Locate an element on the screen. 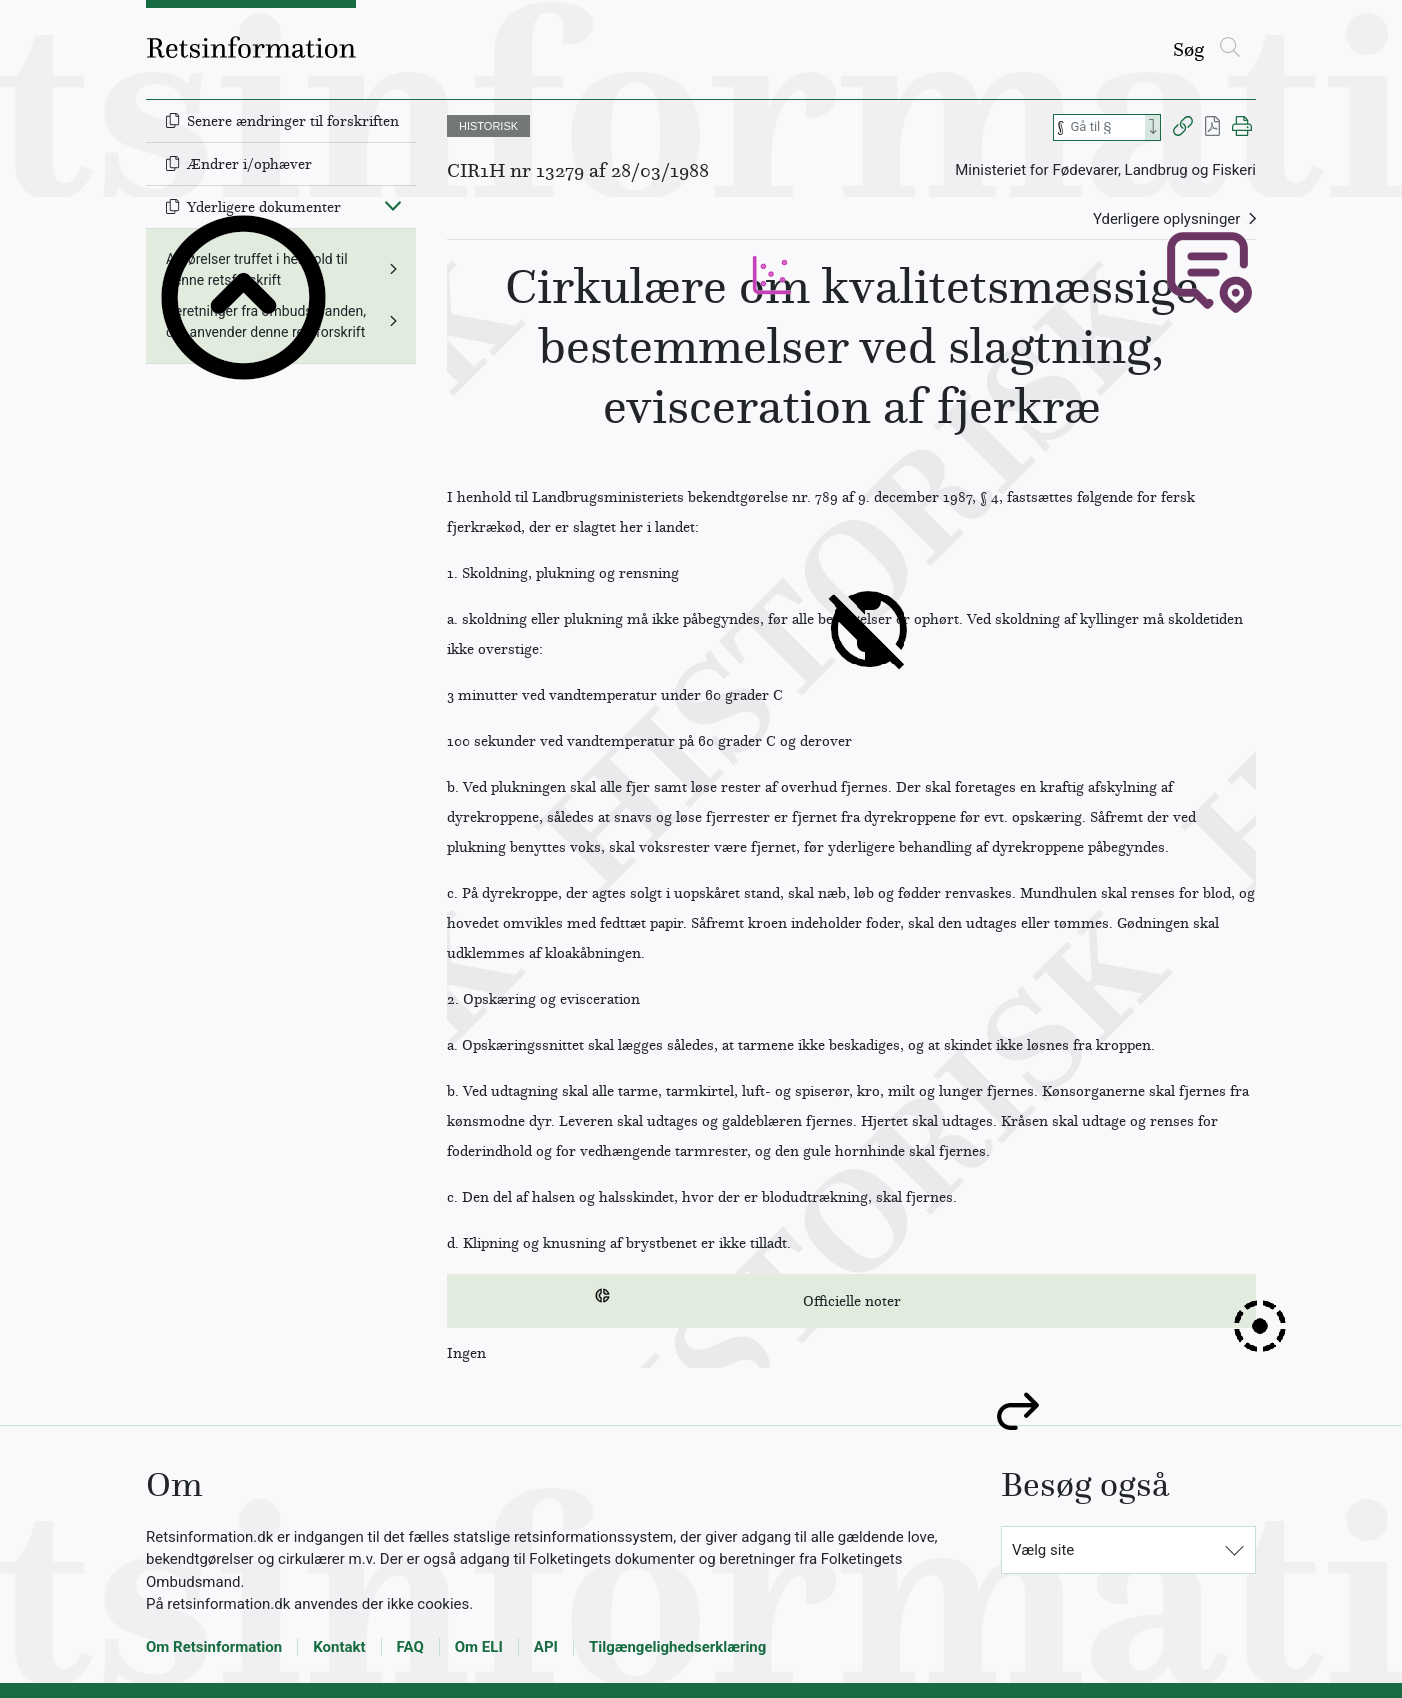  redo the last undone action is located at coordinates (1018, 1412).